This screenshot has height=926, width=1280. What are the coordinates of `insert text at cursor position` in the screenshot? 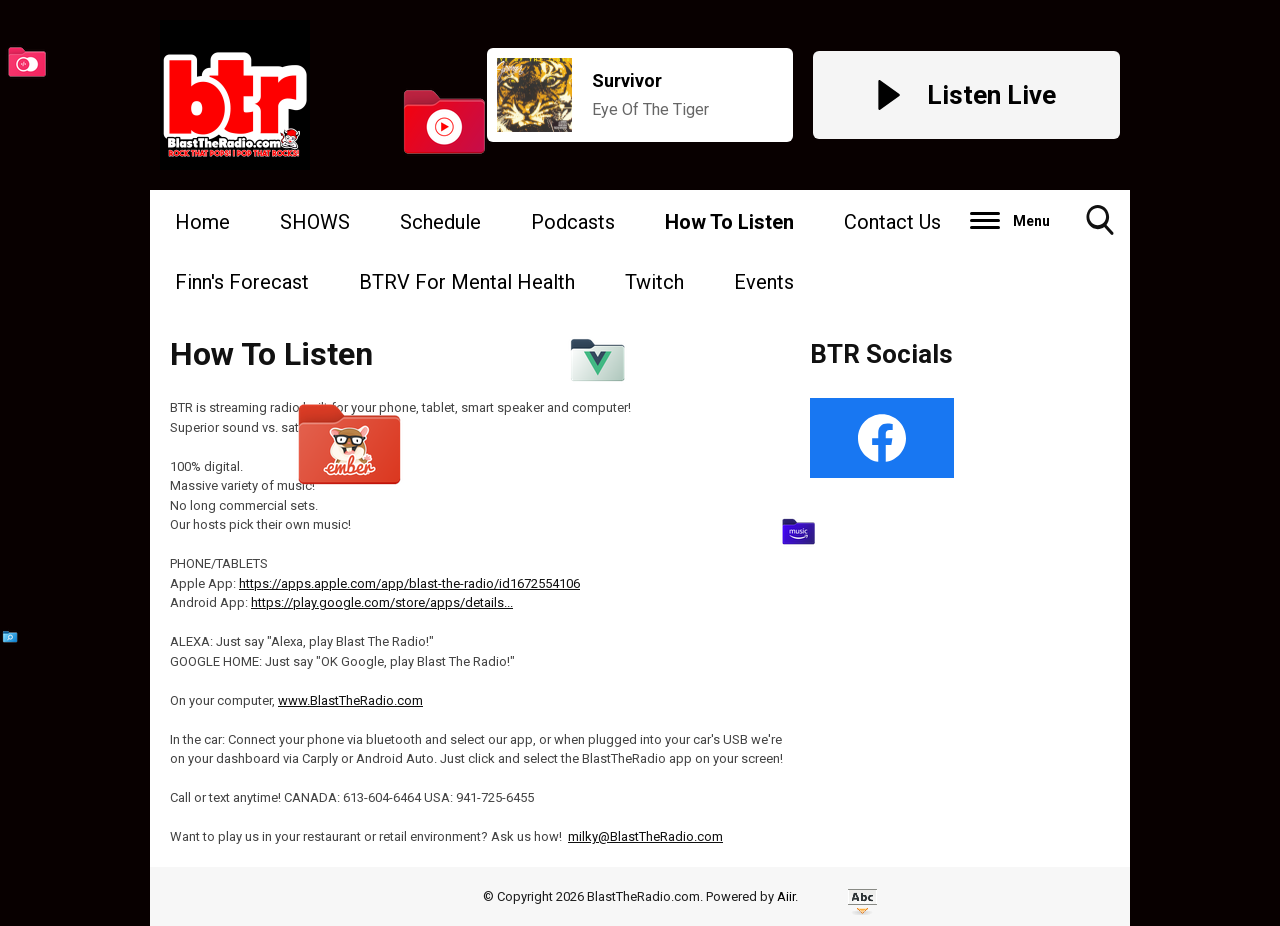 It's located at (862, 900).